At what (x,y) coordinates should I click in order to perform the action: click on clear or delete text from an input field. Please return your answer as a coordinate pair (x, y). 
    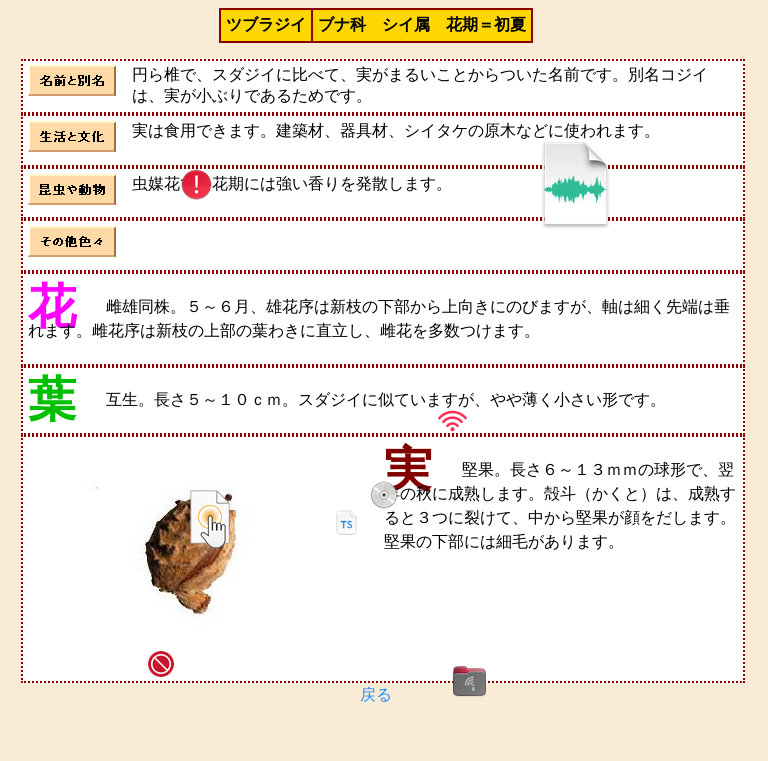
    Looking at the image, I should click on (161, 664).